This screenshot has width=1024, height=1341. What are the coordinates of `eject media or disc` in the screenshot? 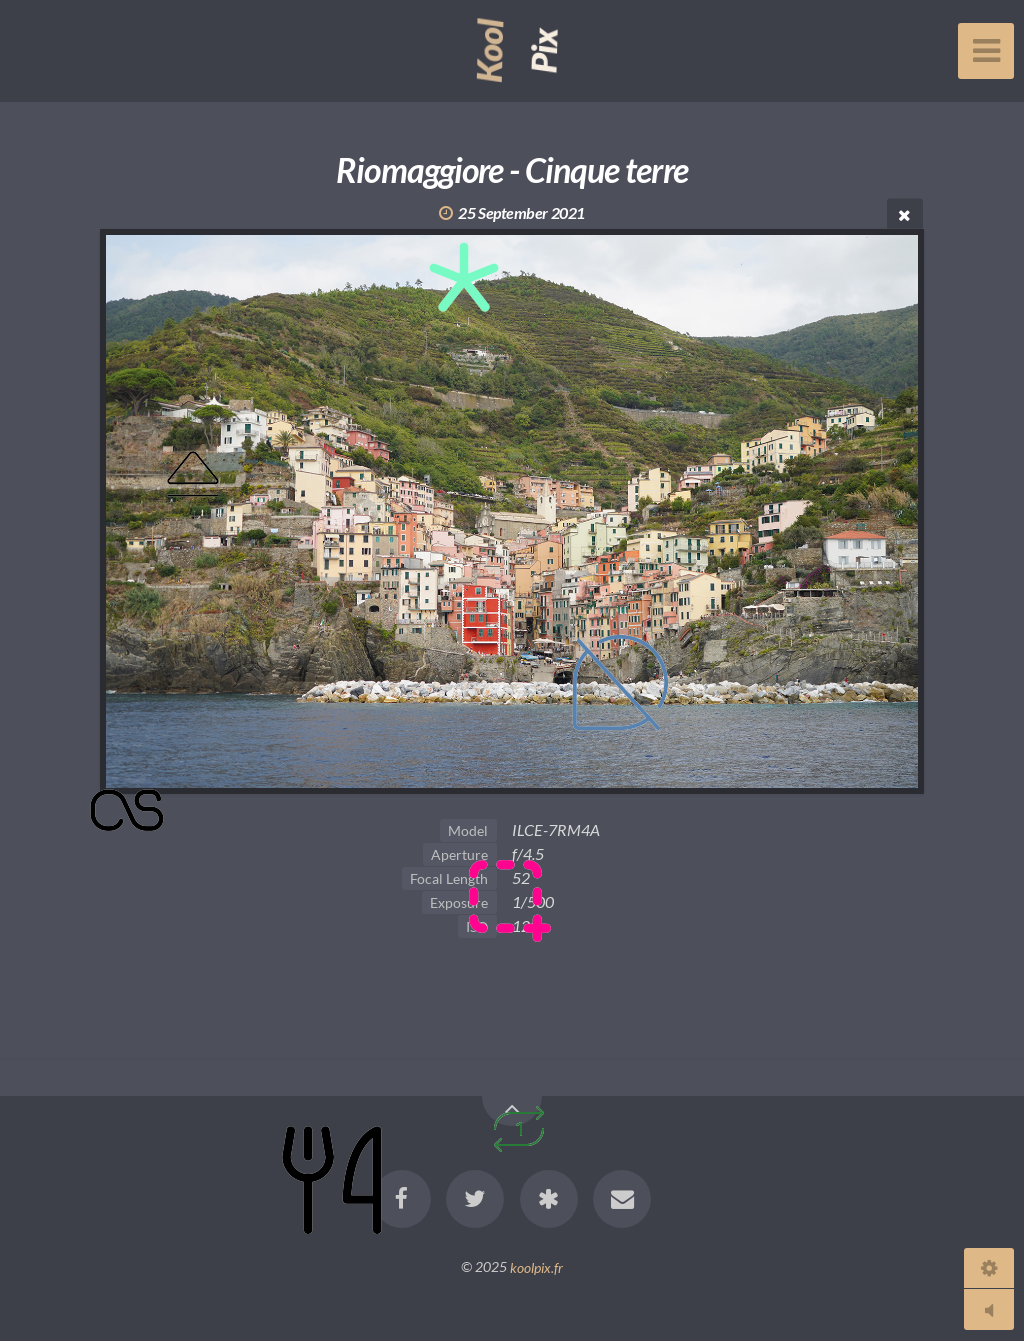 It's located at (193, 477).